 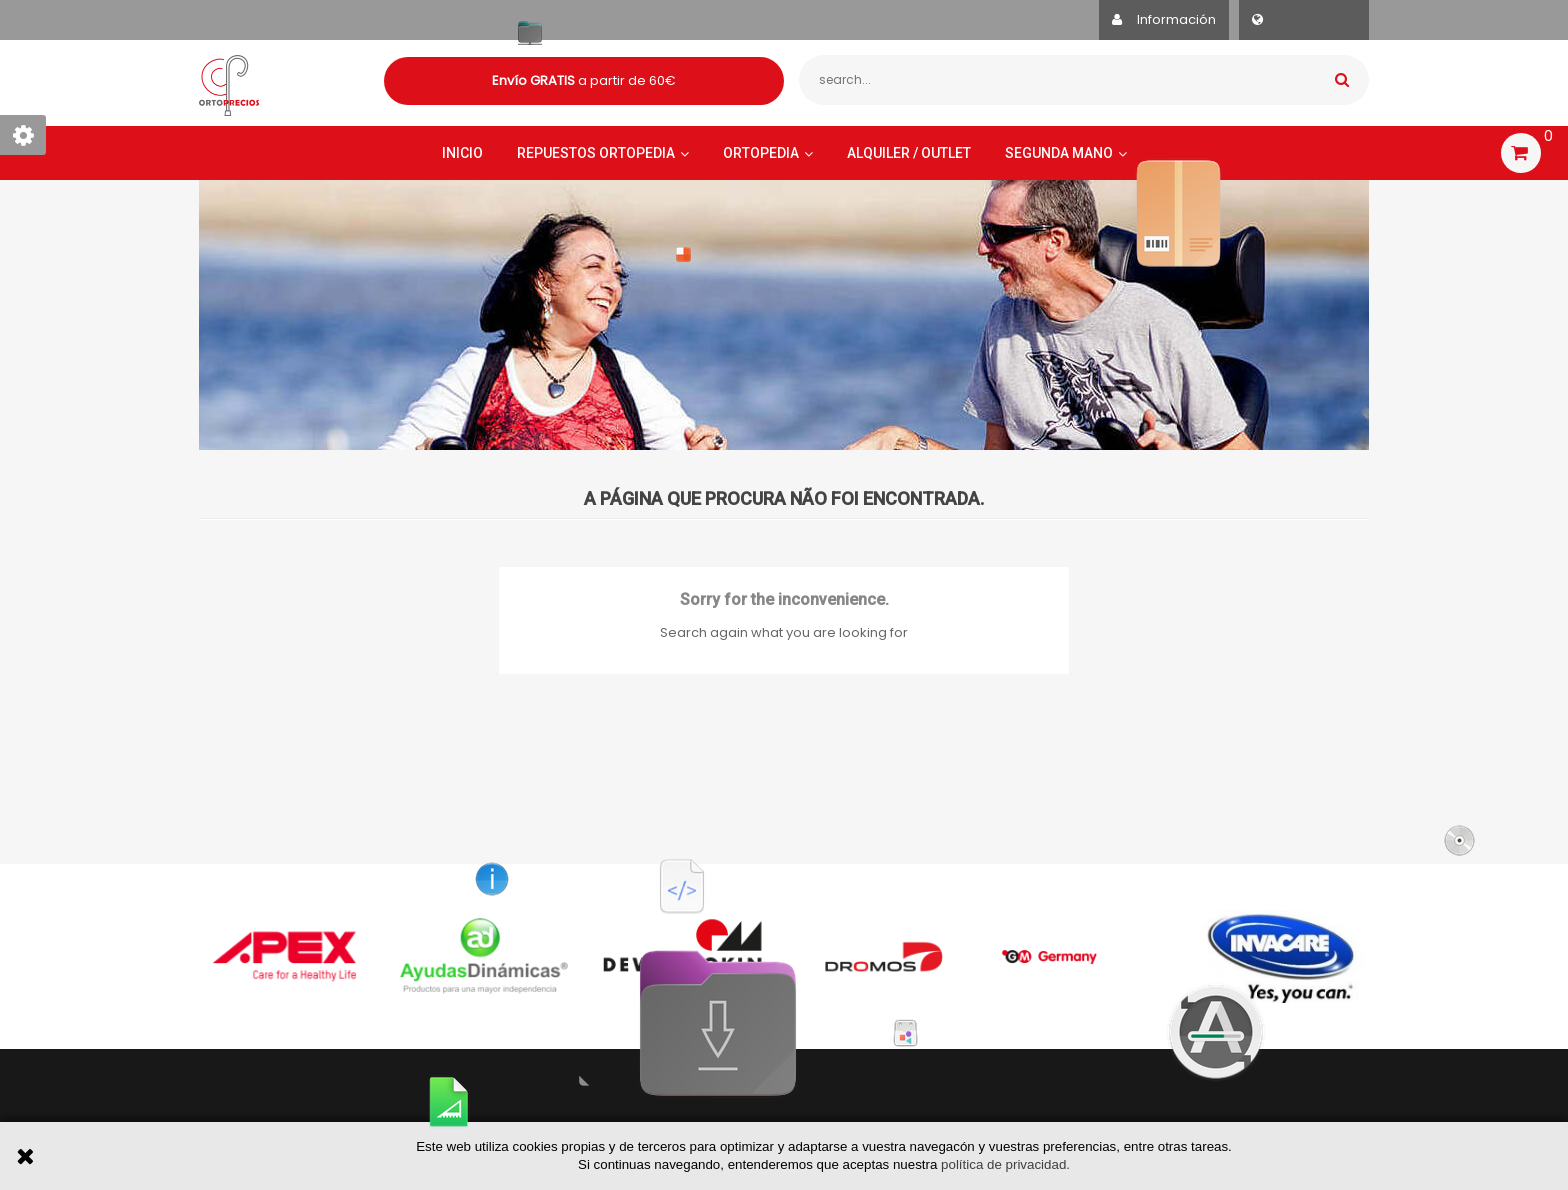 What do you see at coordinates (906, 1033) in the screenshot?
I see `open the software center to browse and install apps` at bounding box center [906, 1033].